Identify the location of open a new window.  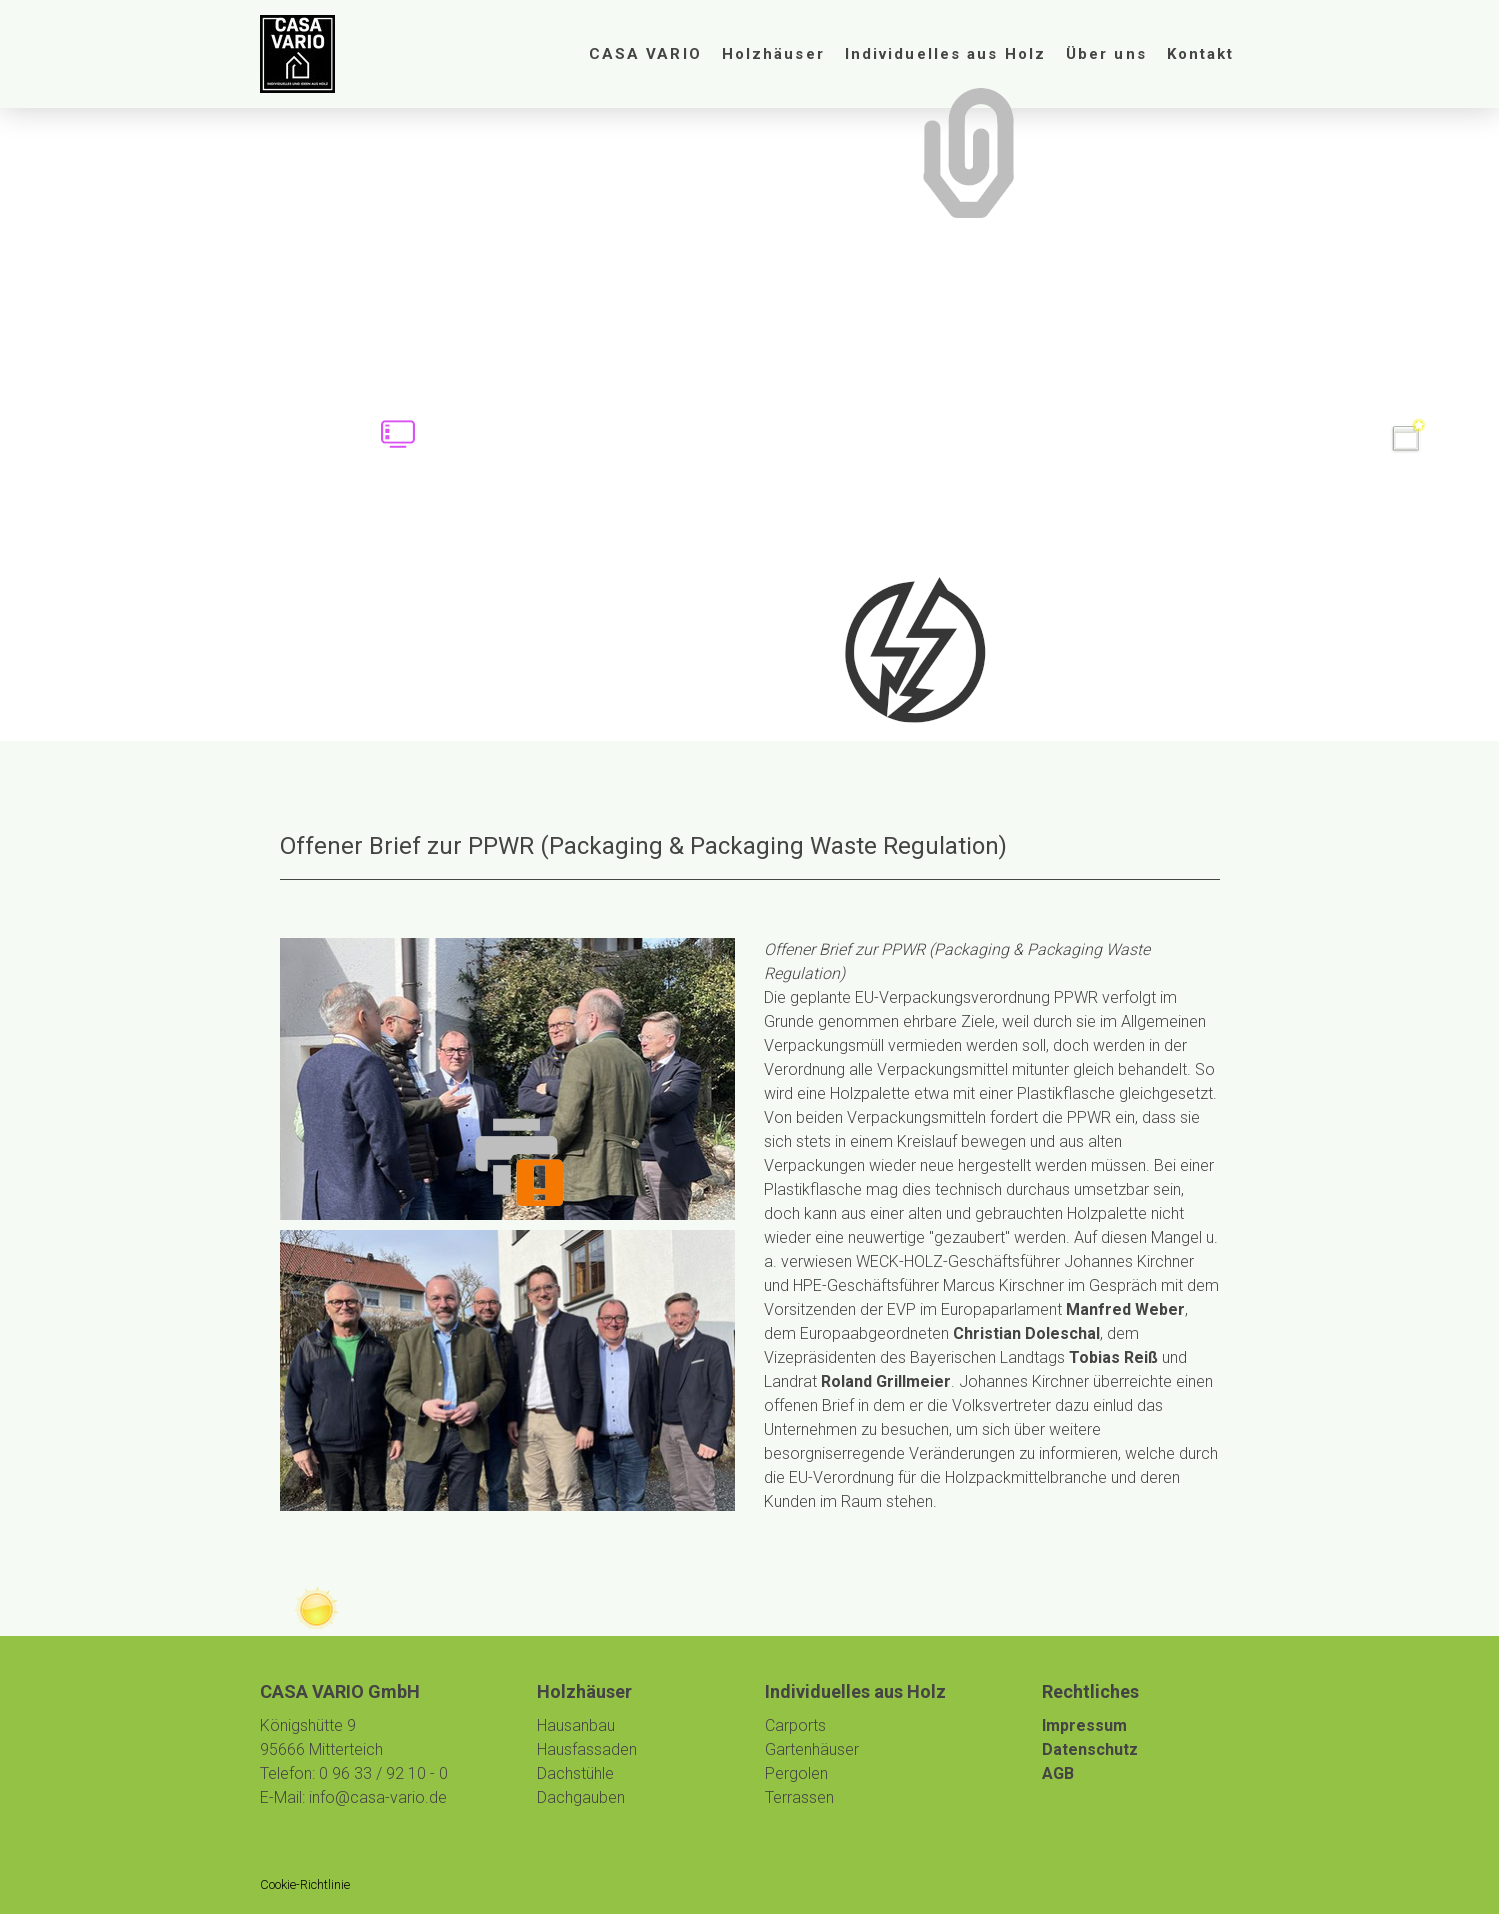
(1408, 436).